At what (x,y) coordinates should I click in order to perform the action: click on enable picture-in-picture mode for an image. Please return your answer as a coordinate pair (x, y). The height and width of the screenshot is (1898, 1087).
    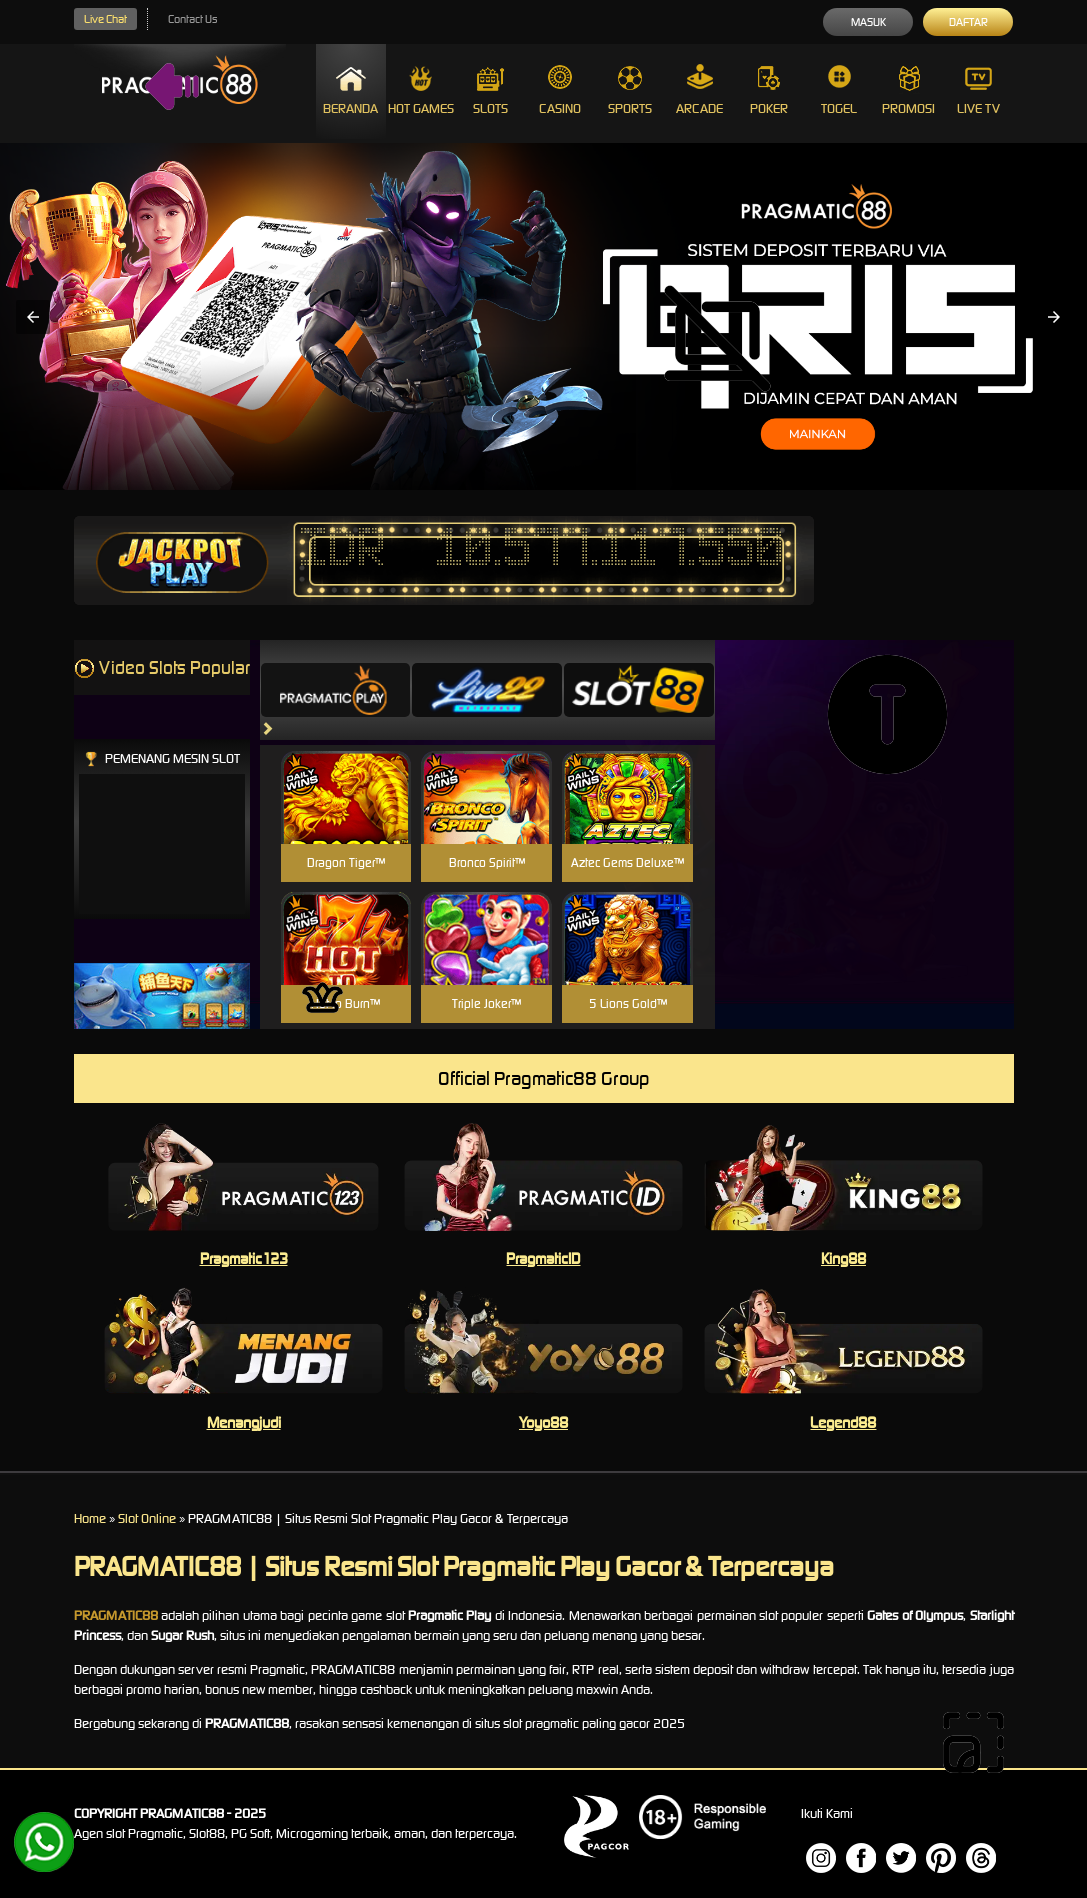
    Looking at the image, I should click on (973, 1742).